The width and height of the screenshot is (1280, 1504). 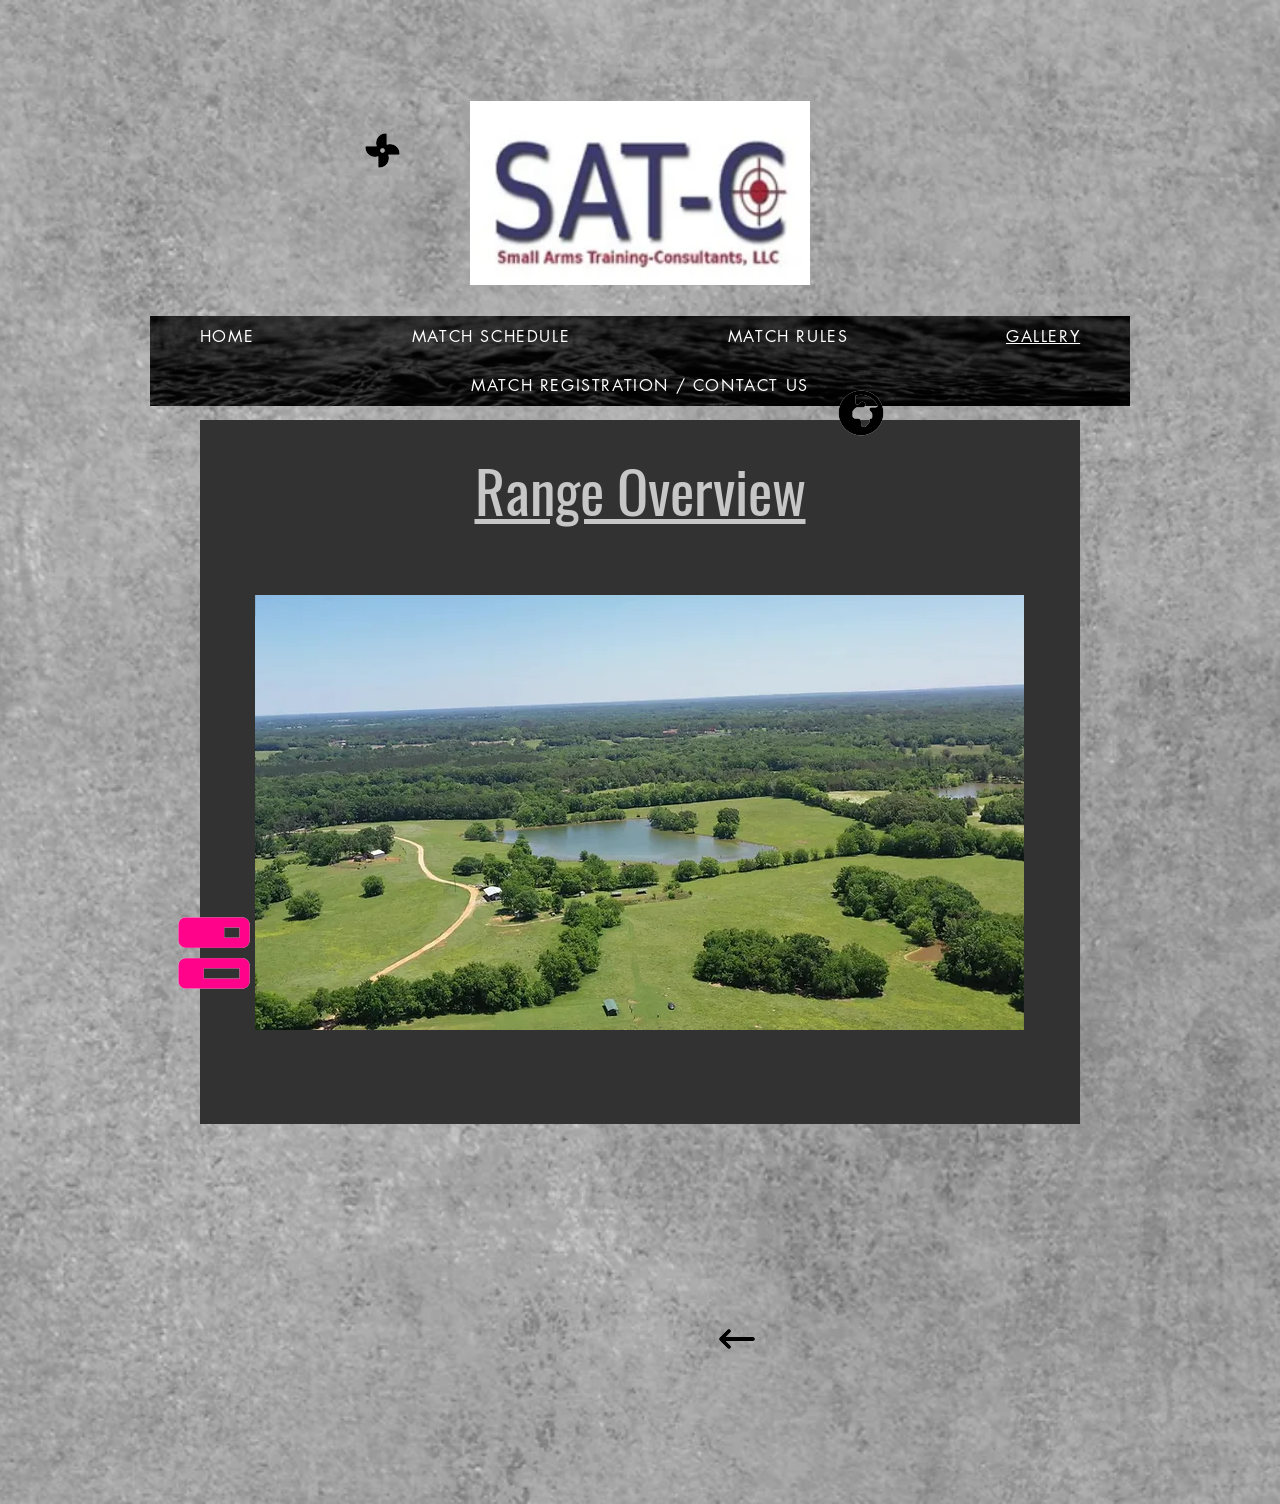 I want to click on view africa region settings, so click(x=861, y=413).